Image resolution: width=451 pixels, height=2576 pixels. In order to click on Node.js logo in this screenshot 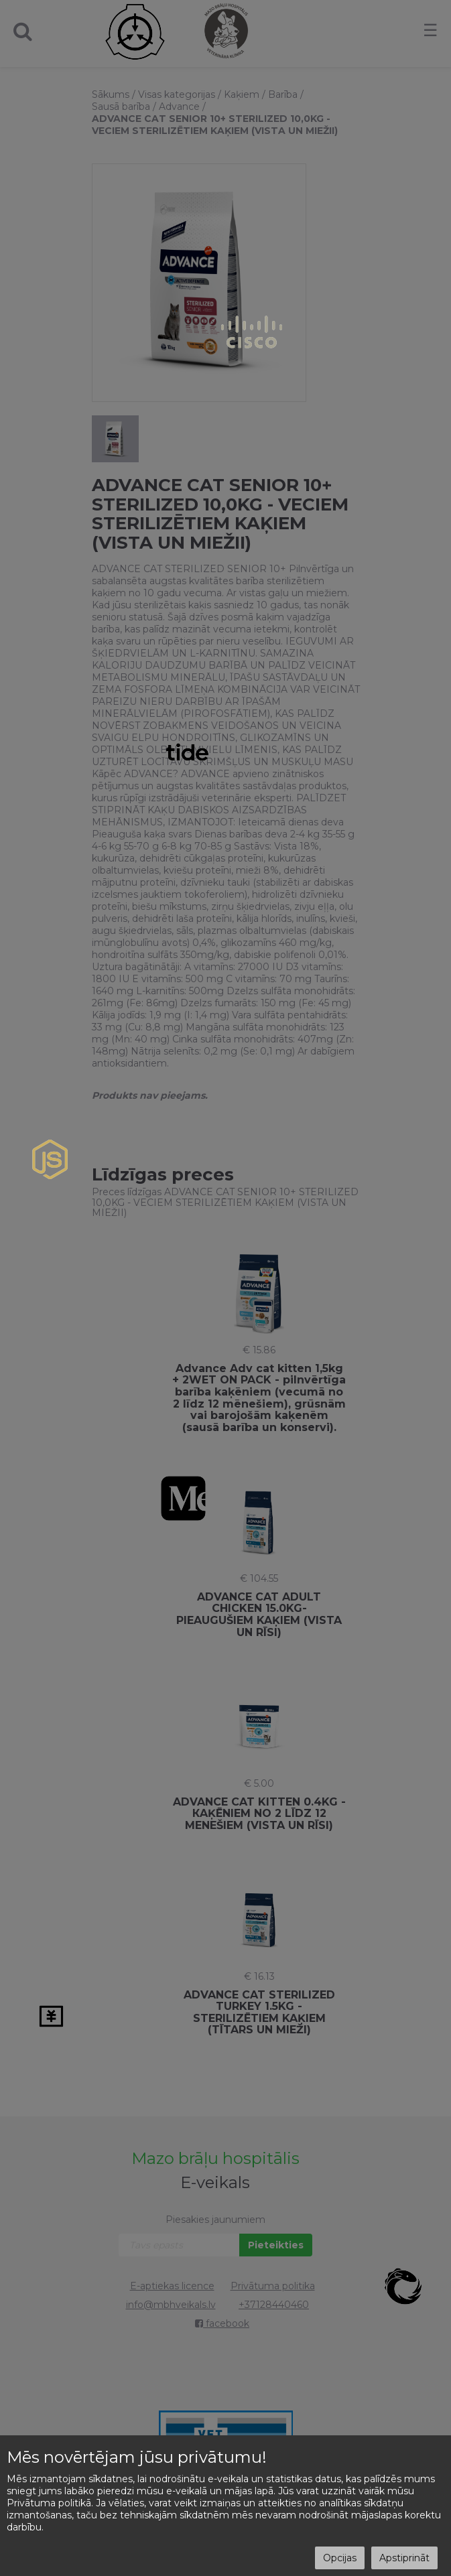, I will do `click(50, 1159)`.